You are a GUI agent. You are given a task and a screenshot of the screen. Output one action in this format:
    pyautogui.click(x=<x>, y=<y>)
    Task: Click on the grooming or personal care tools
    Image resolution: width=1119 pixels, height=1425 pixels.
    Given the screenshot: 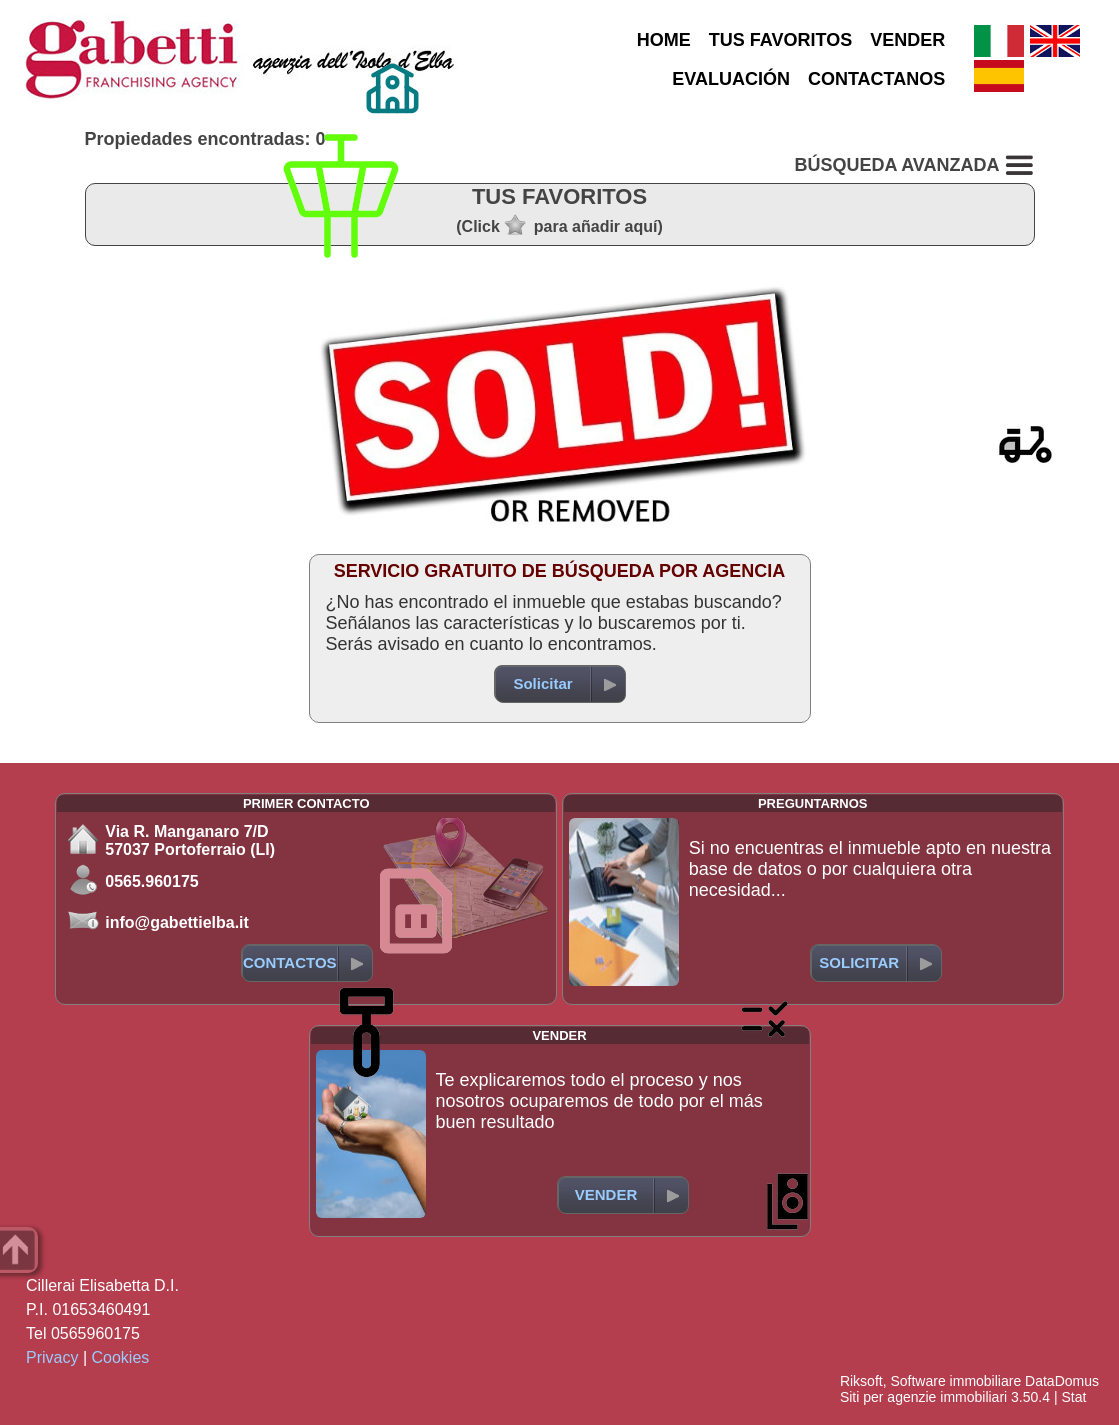 What is the action you would take?
    pyautogui.click(x=366, y=1032)
    